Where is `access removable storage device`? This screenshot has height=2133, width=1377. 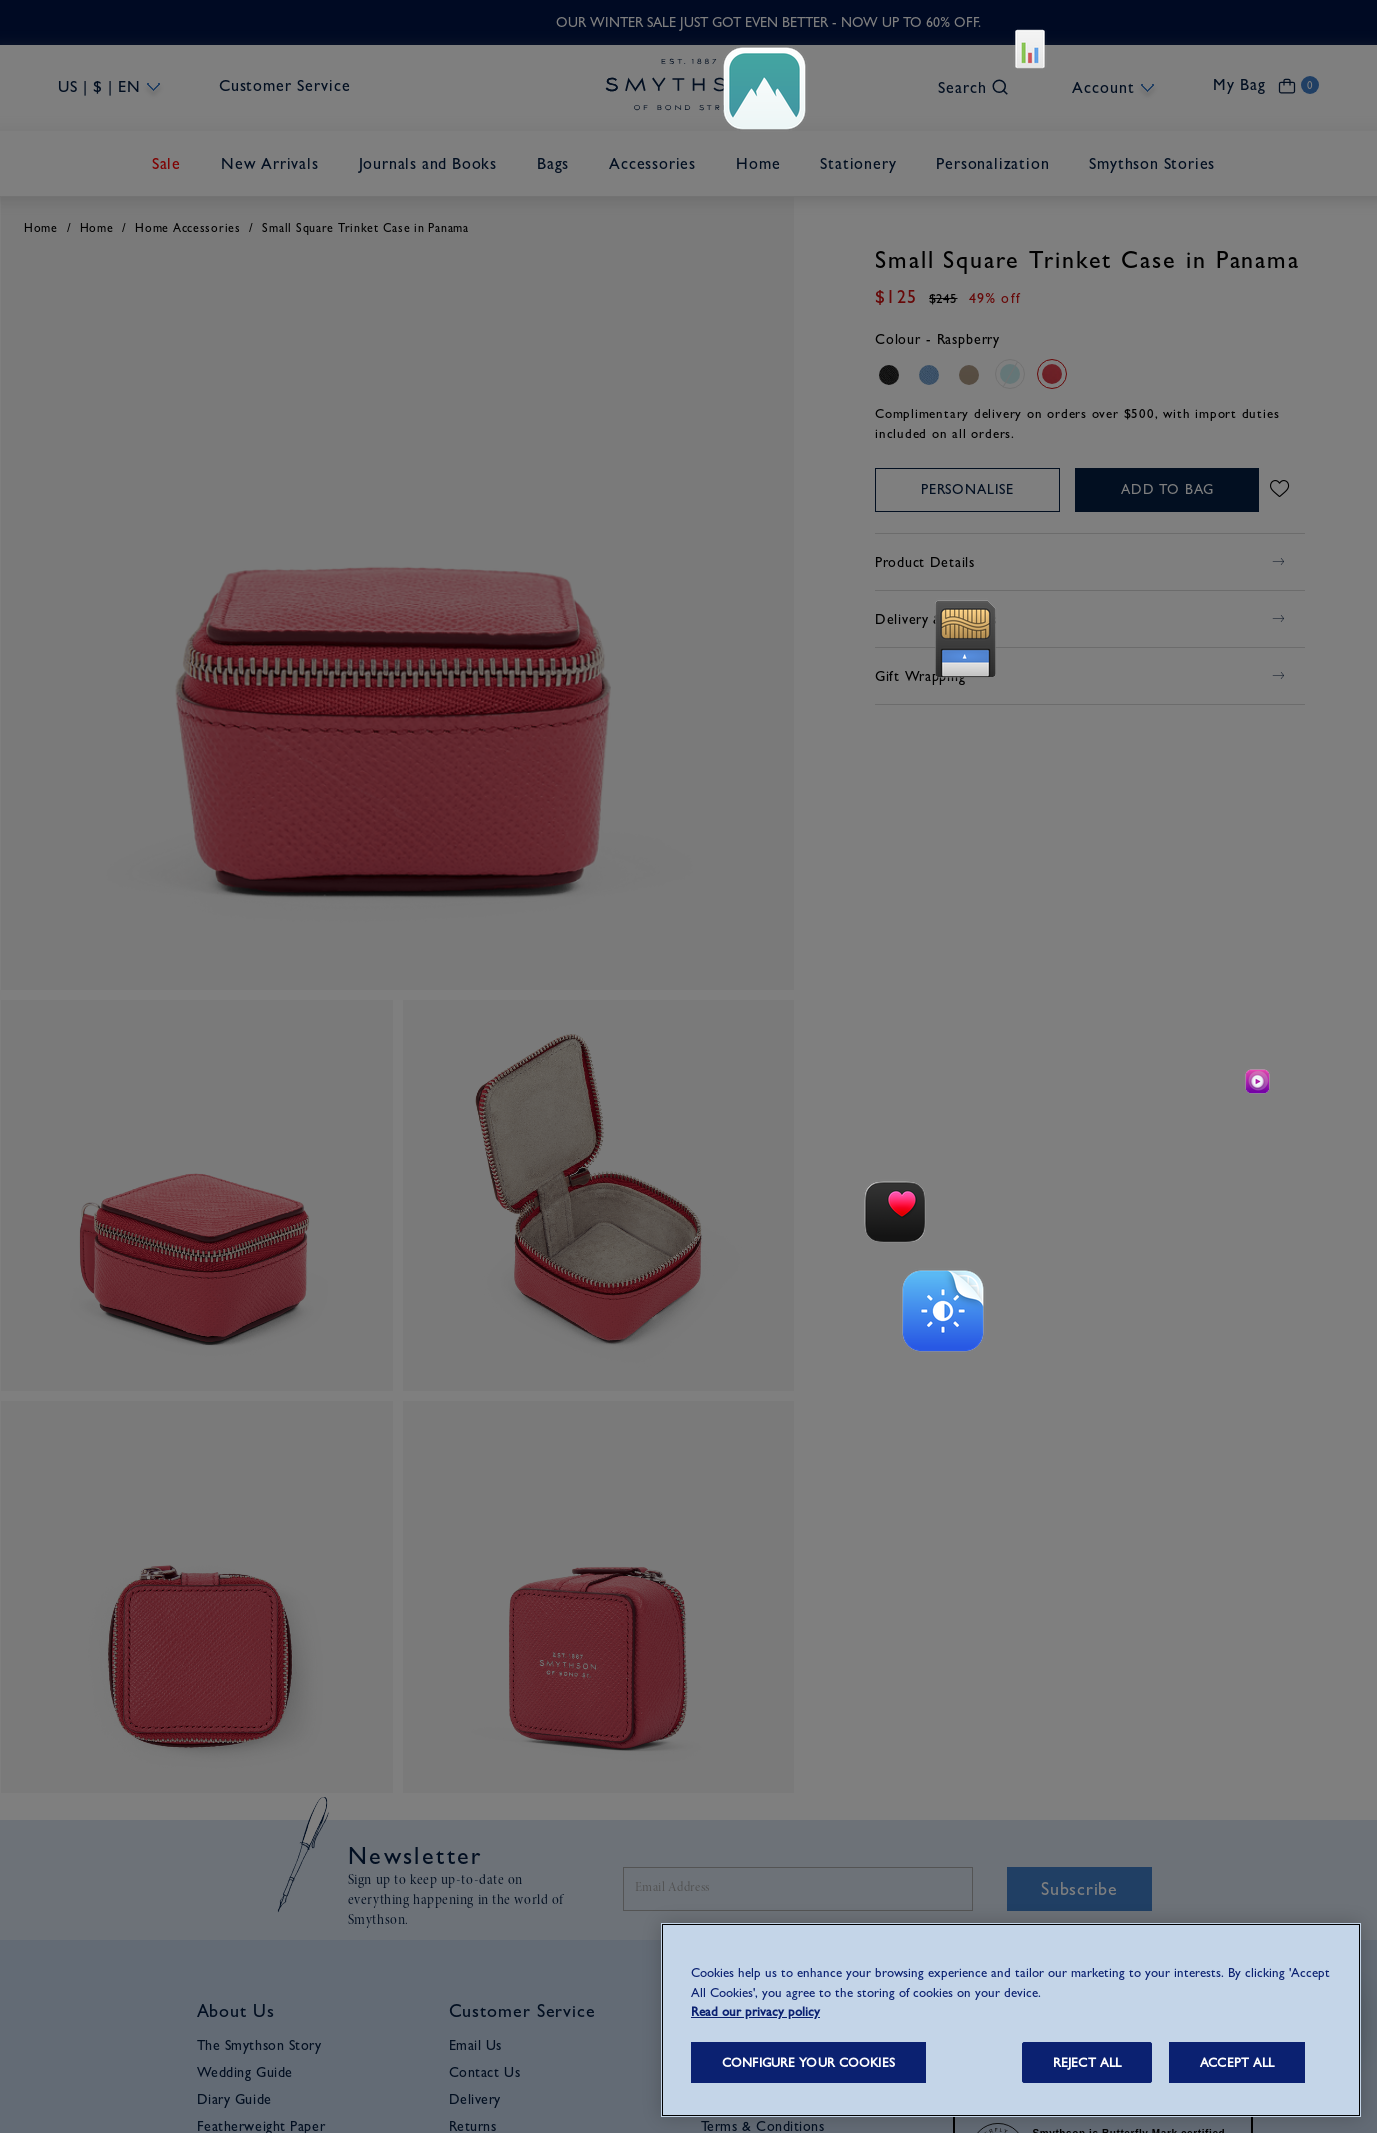
access removable storage device is located at coordinates (965, 639).